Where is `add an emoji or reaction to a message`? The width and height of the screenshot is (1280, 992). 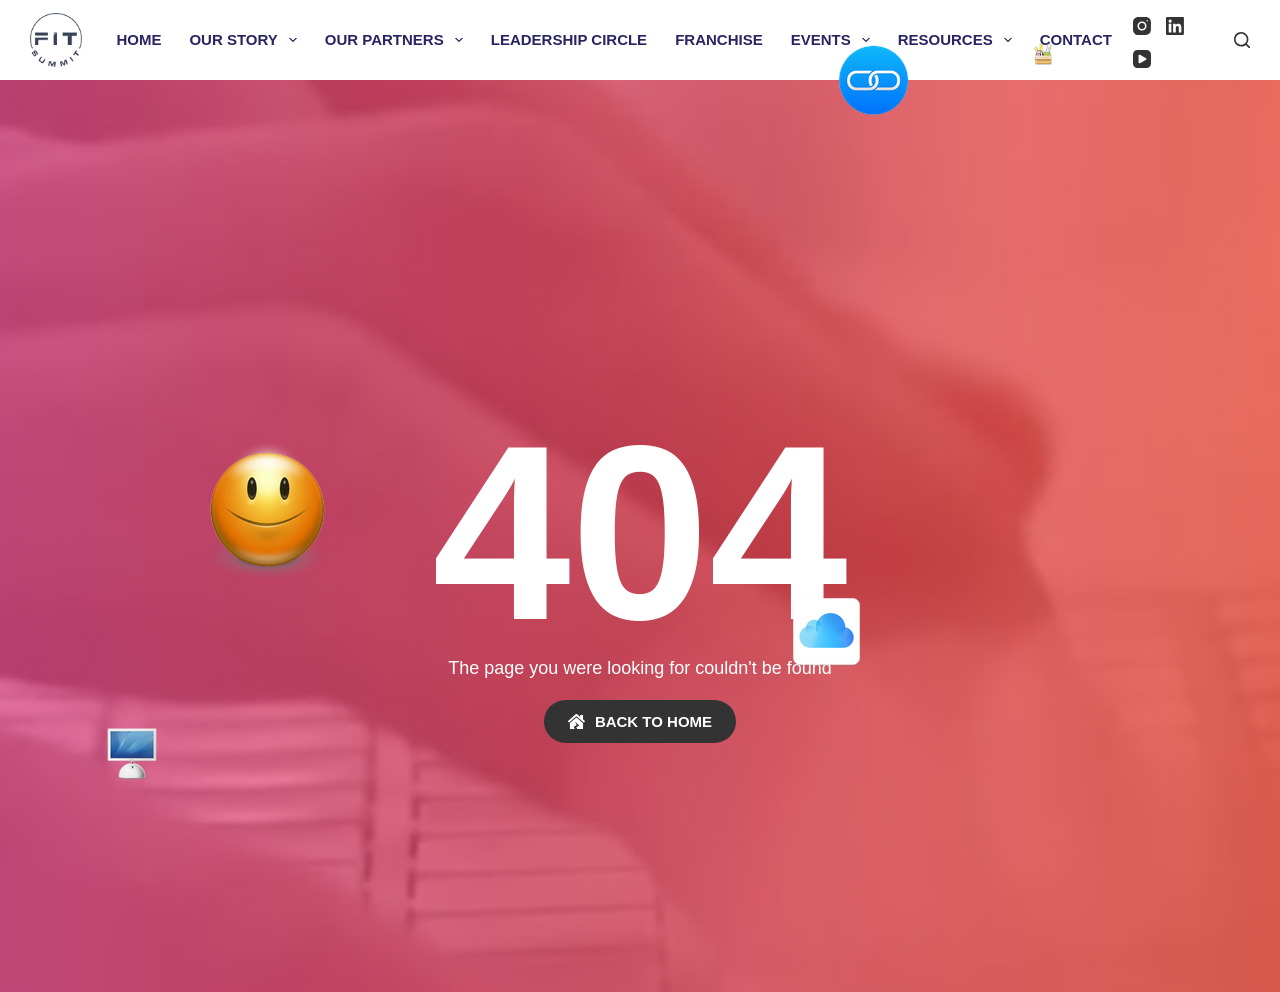 add an emoji or reaction to a message is located at coordinates (268, 515).